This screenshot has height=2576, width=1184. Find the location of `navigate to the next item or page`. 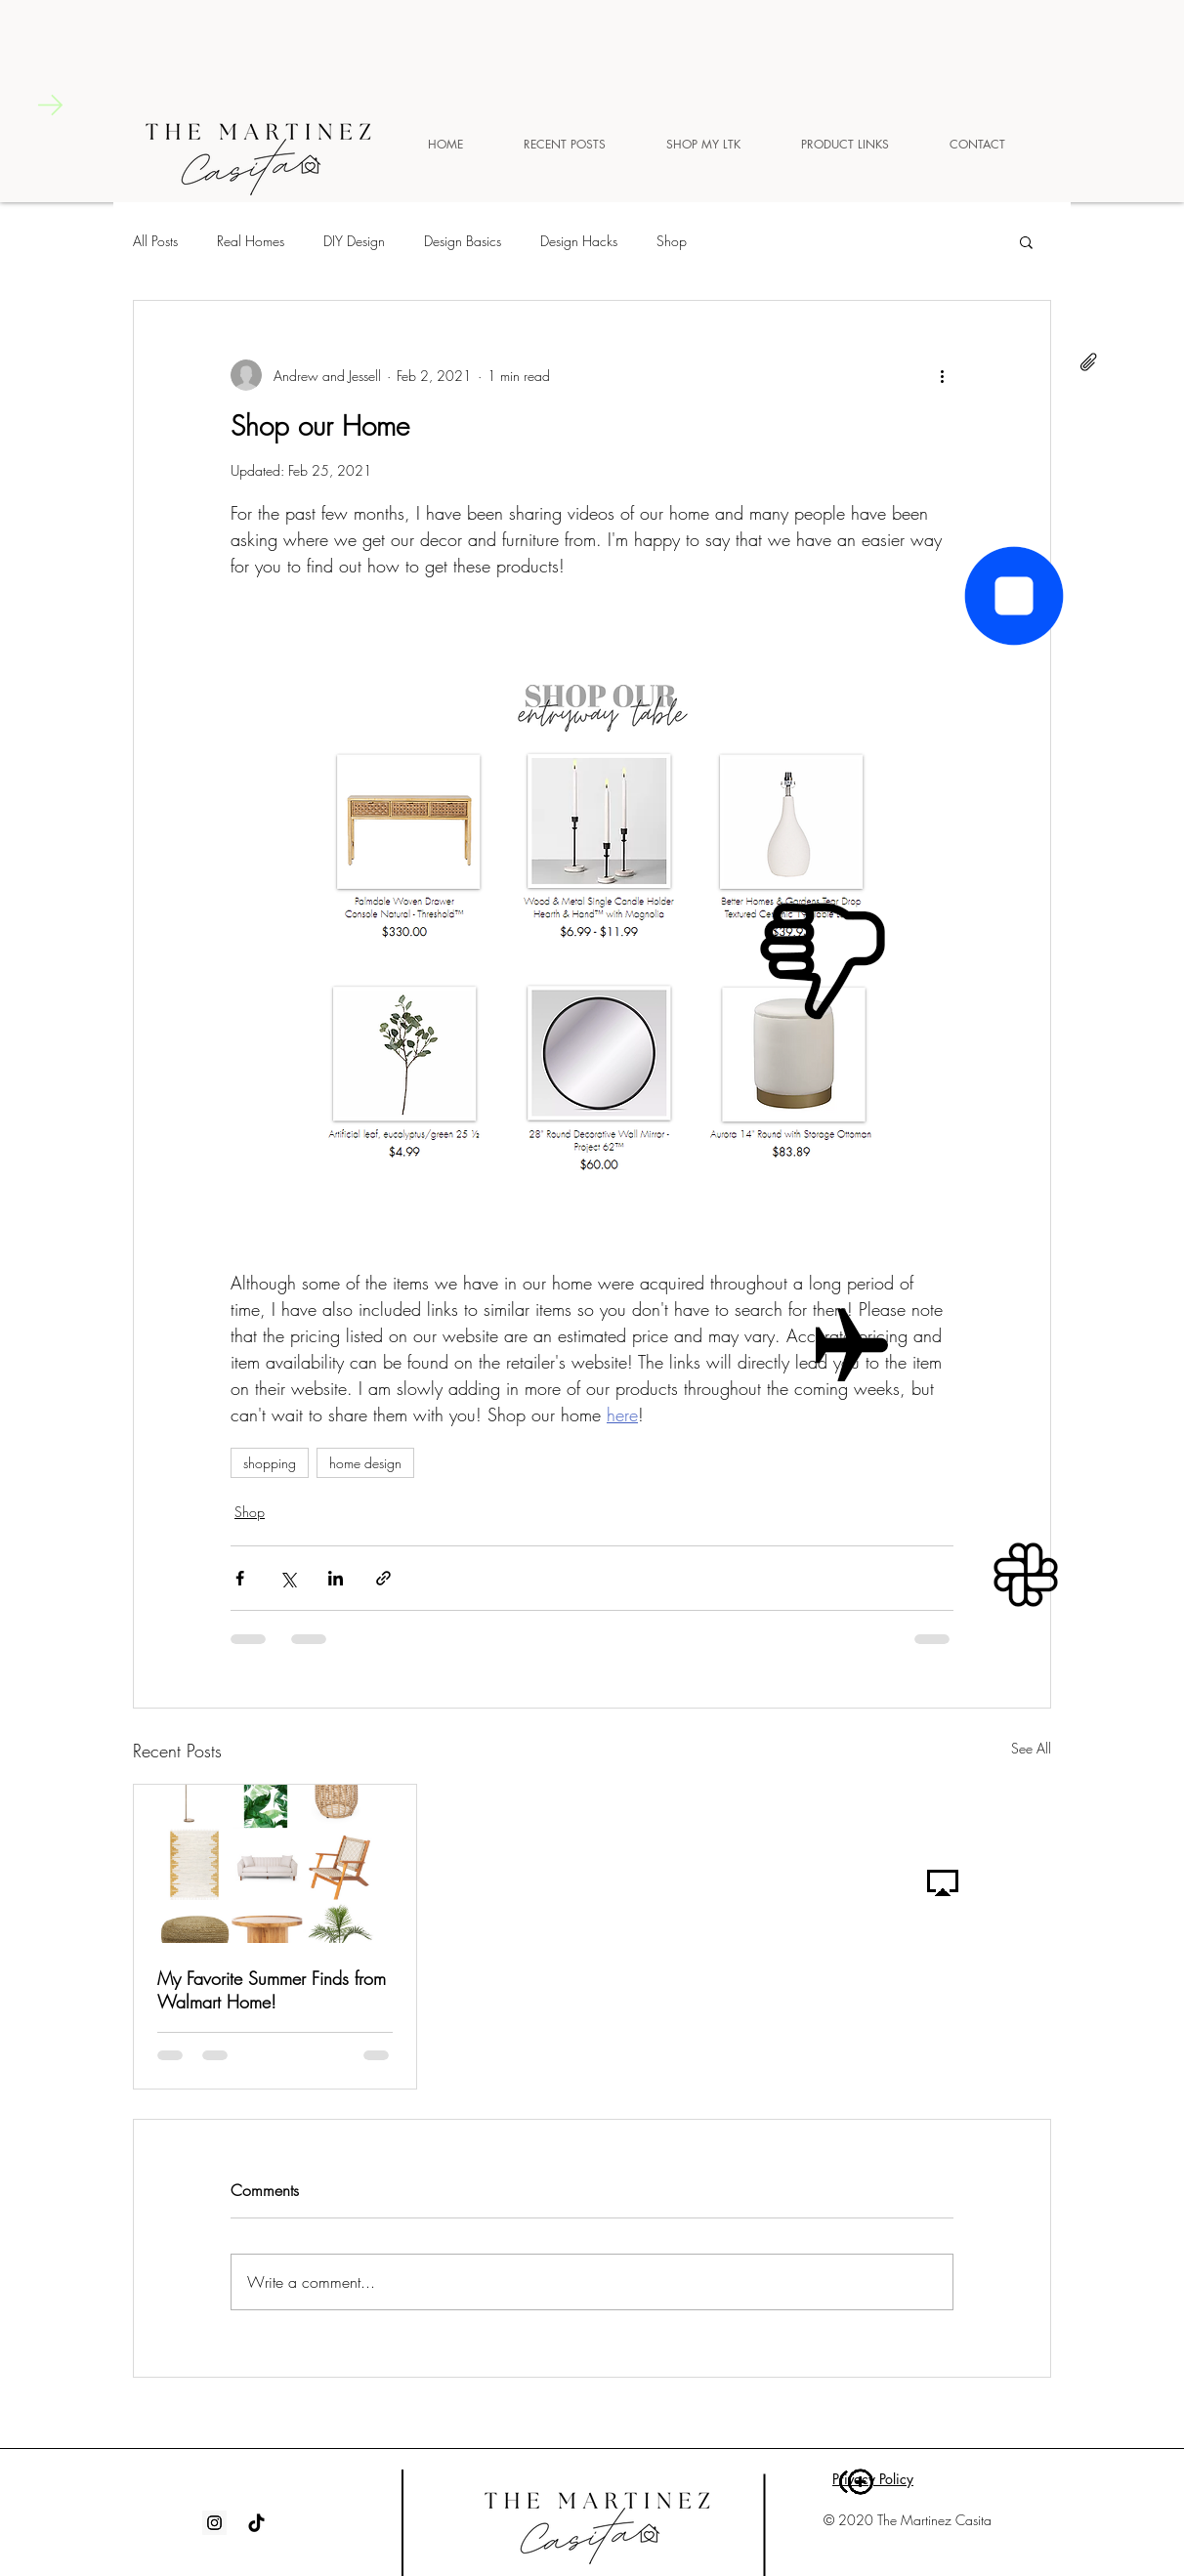

navigate to the next item or page is located at coordinates (50, 105).